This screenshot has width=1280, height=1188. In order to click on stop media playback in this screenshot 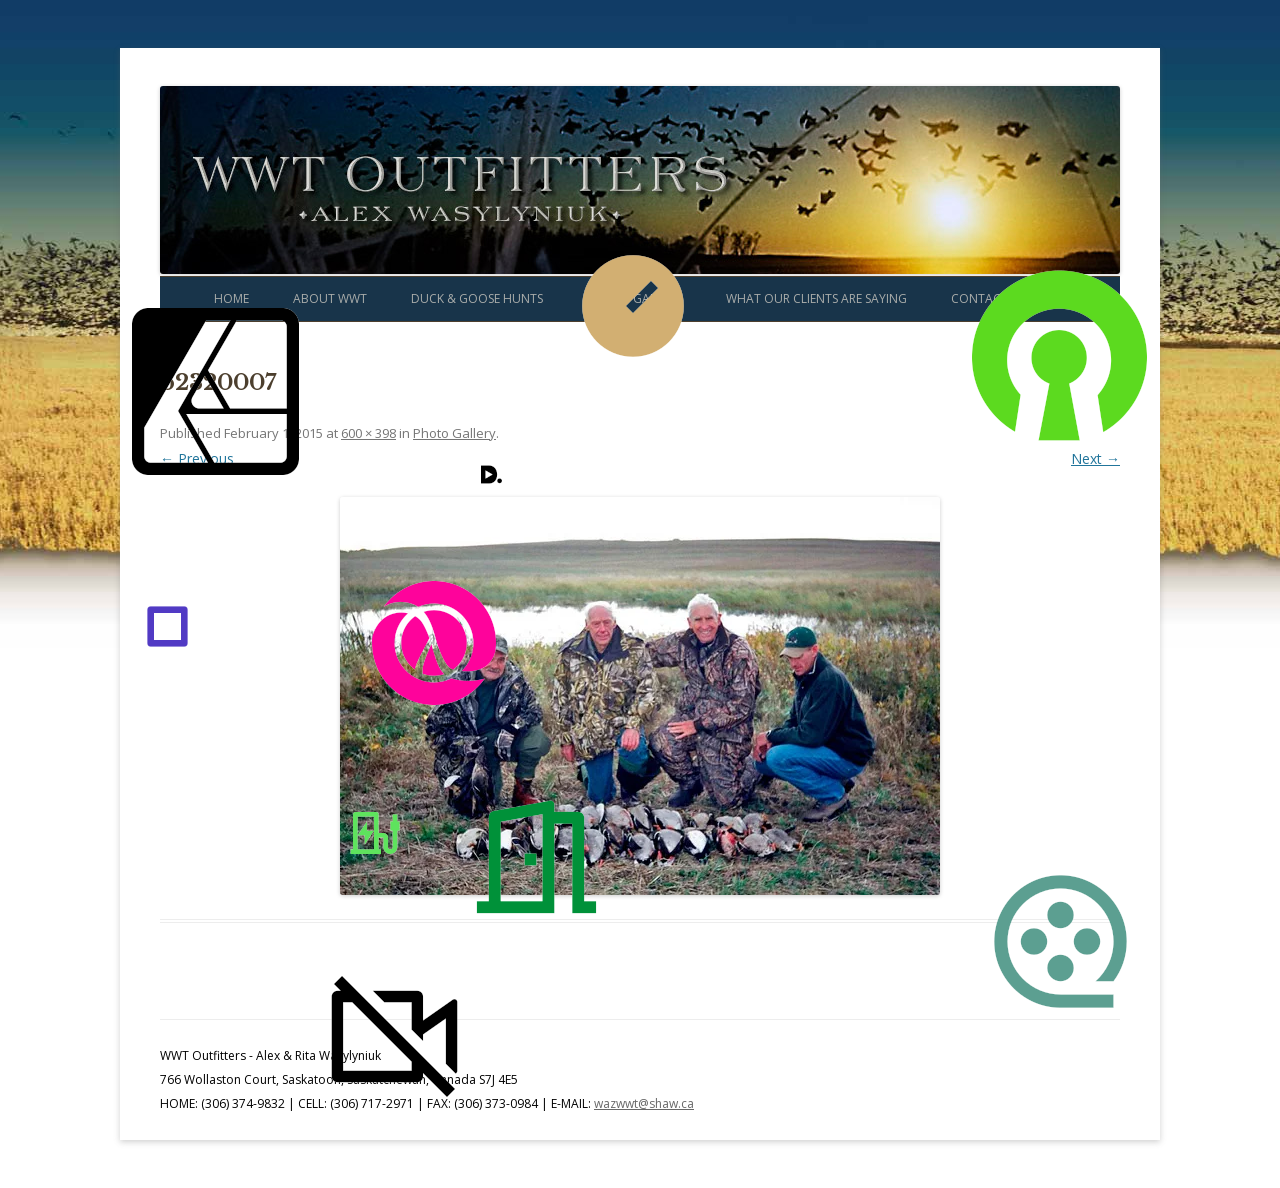, I will do `click(167, 626)`.